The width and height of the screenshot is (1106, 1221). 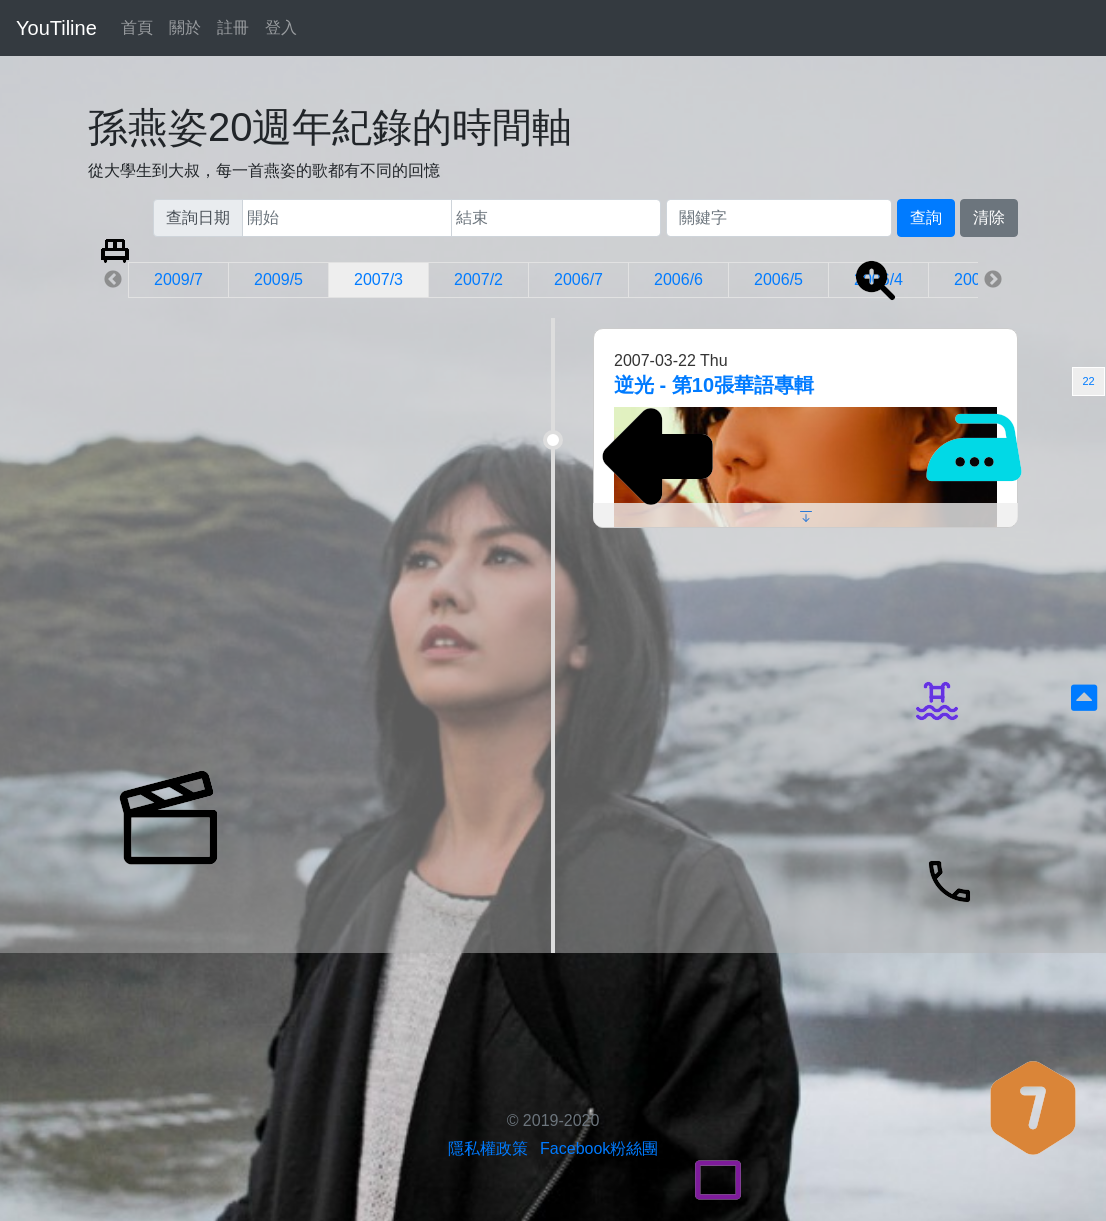 What do you see at coordinates (656, 456) in the screenshot?
I see `go back to the previous screen` at bounding box center [656, 456].